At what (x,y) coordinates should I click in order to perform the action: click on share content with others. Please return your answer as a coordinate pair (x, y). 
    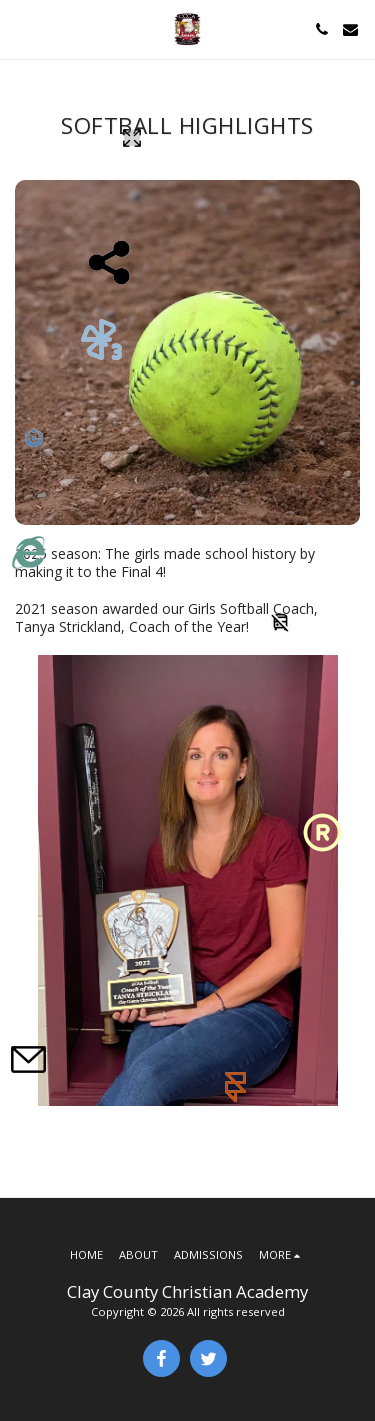
    Looking at the image, I should click on (110, 262).